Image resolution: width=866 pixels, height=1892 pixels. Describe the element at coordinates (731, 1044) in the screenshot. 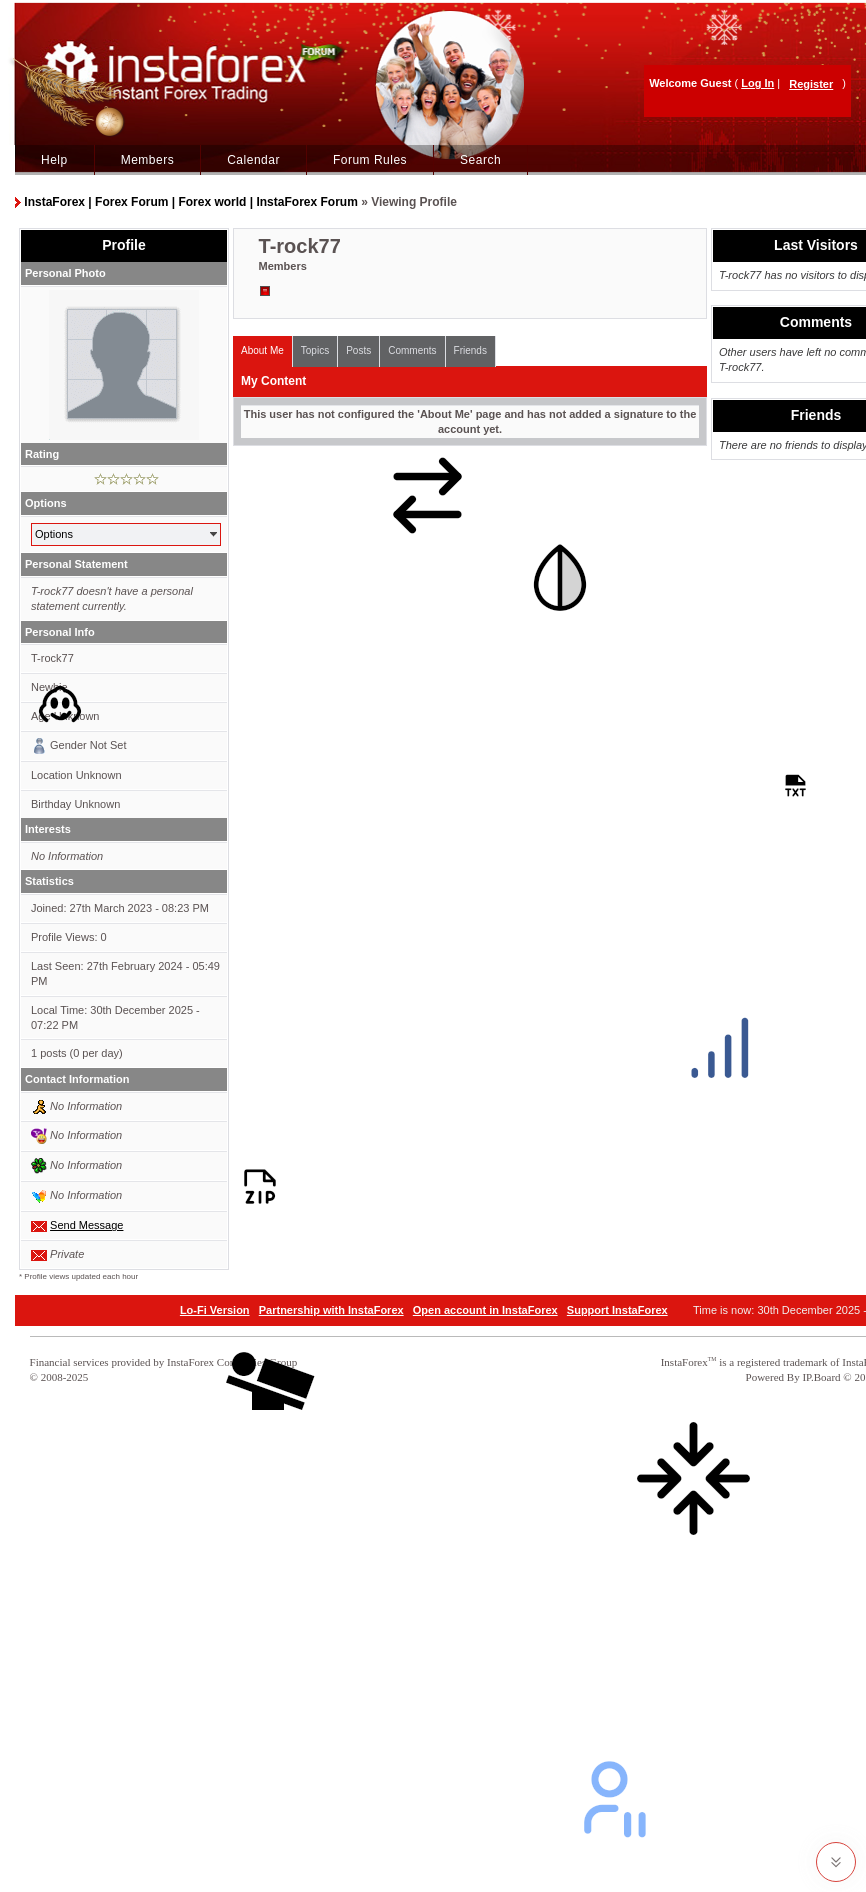

I see `indicates strong cellular network connection` at that location.